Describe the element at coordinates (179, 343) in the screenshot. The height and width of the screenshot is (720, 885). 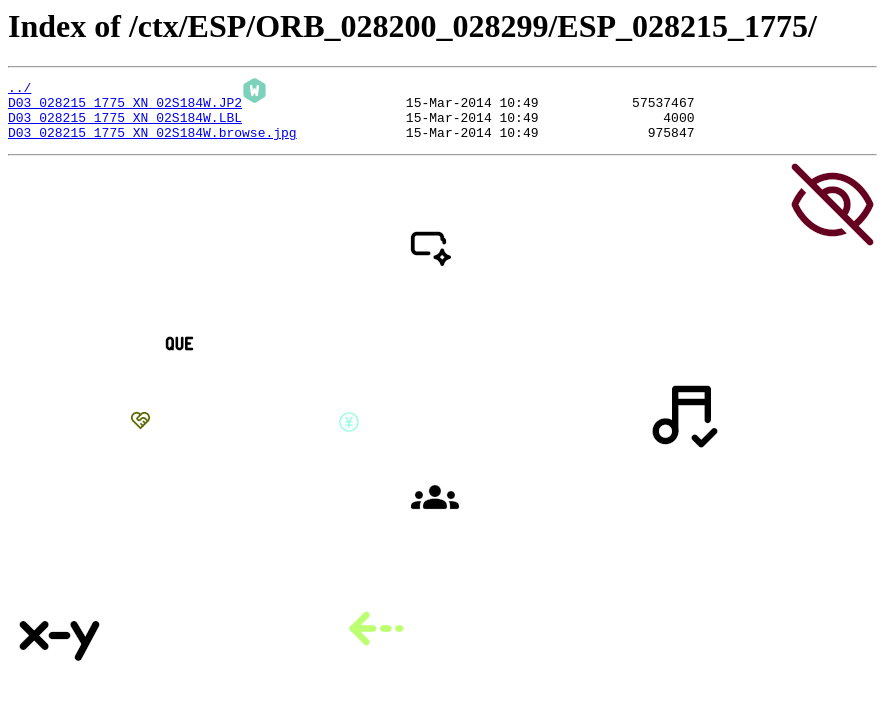
I see `indicates a queue in http request handling` at that location.